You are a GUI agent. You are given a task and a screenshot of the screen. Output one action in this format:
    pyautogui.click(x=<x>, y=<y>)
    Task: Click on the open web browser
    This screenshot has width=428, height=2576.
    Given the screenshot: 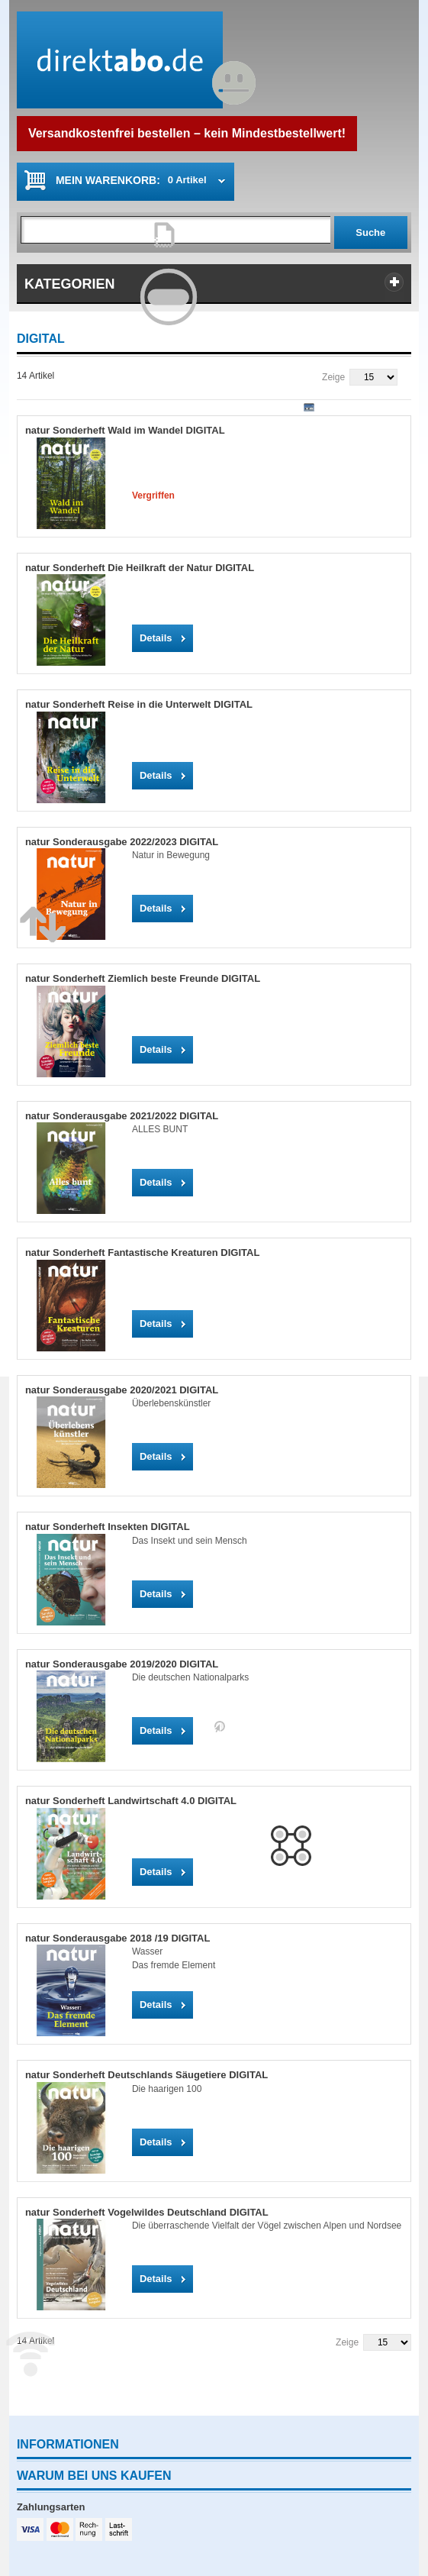 What is the action you would take?
    pyautogui.click(x=220, y=1726)
    